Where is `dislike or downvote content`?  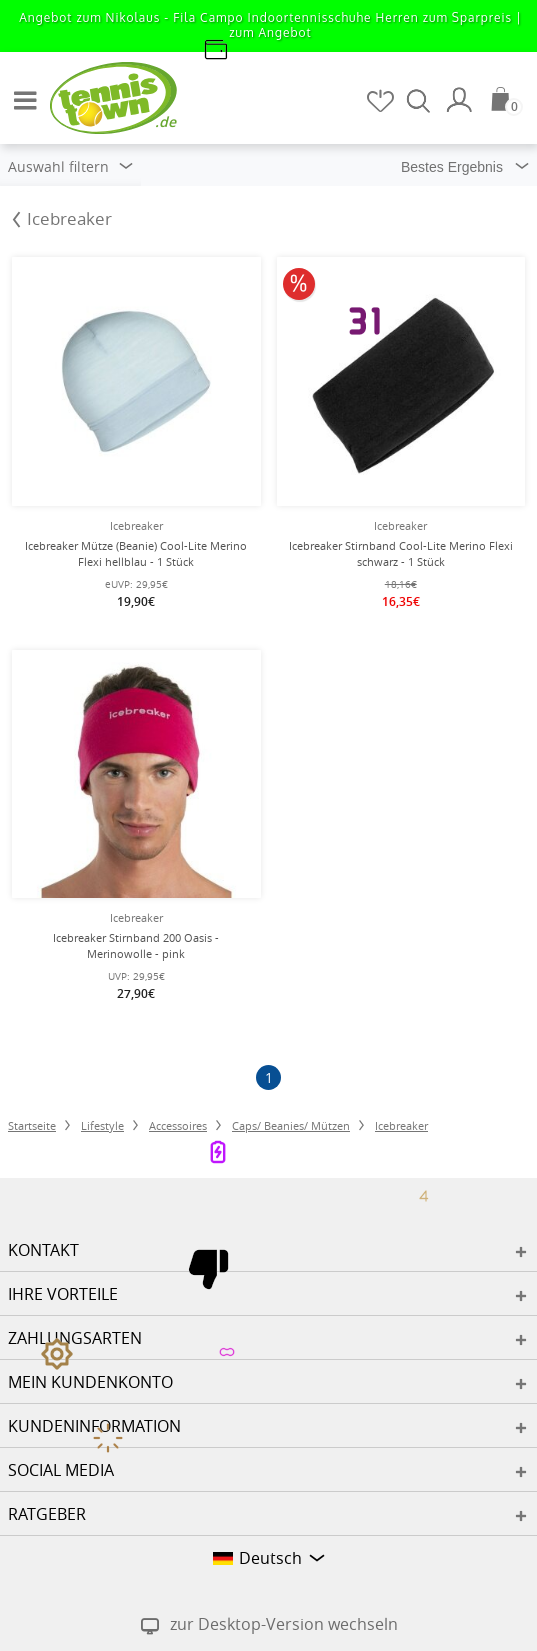 dislike or downvote content is located at coordinates (208, 1269).